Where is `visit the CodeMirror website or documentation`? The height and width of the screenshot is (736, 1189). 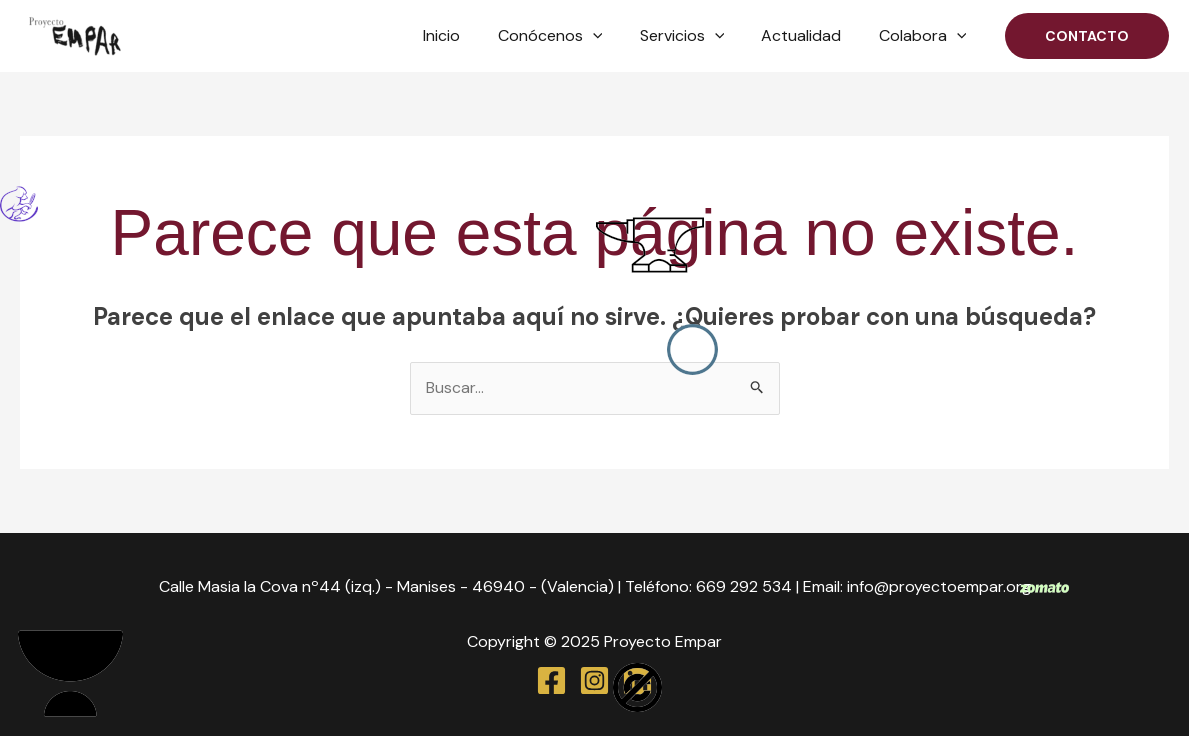 visit the CodeMirror website or documentation is located at coordinates (19, 204).